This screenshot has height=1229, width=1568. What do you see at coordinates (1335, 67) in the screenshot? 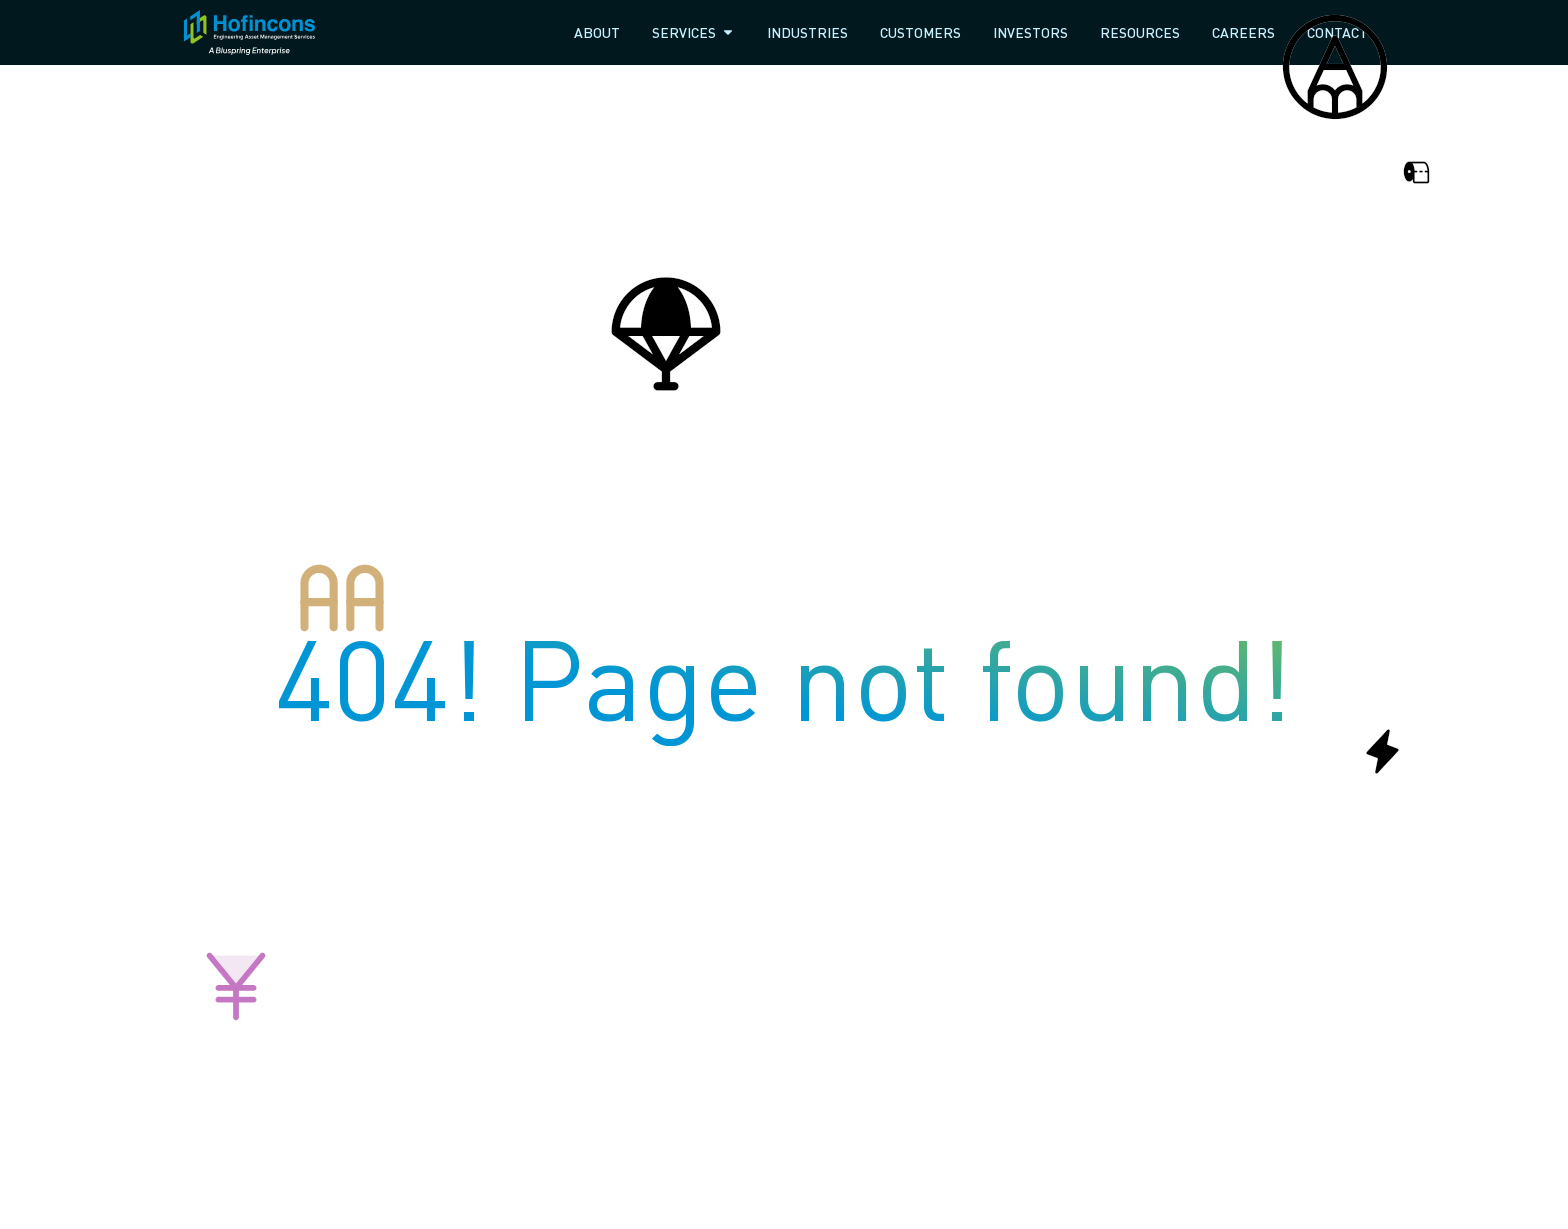
I see `edit your profile` at bounding box center [1335, 67].